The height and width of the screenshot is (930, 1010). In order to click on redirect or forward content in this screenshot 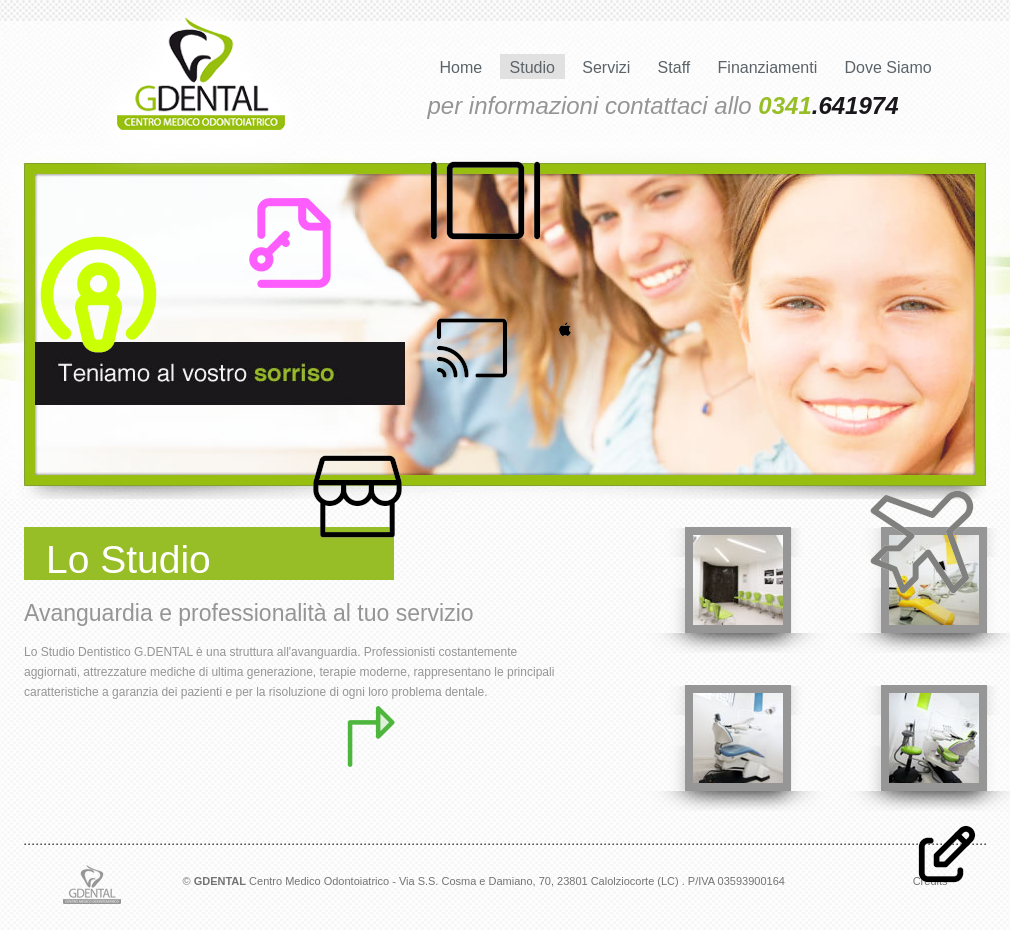, I will do `click(366, 736)`.